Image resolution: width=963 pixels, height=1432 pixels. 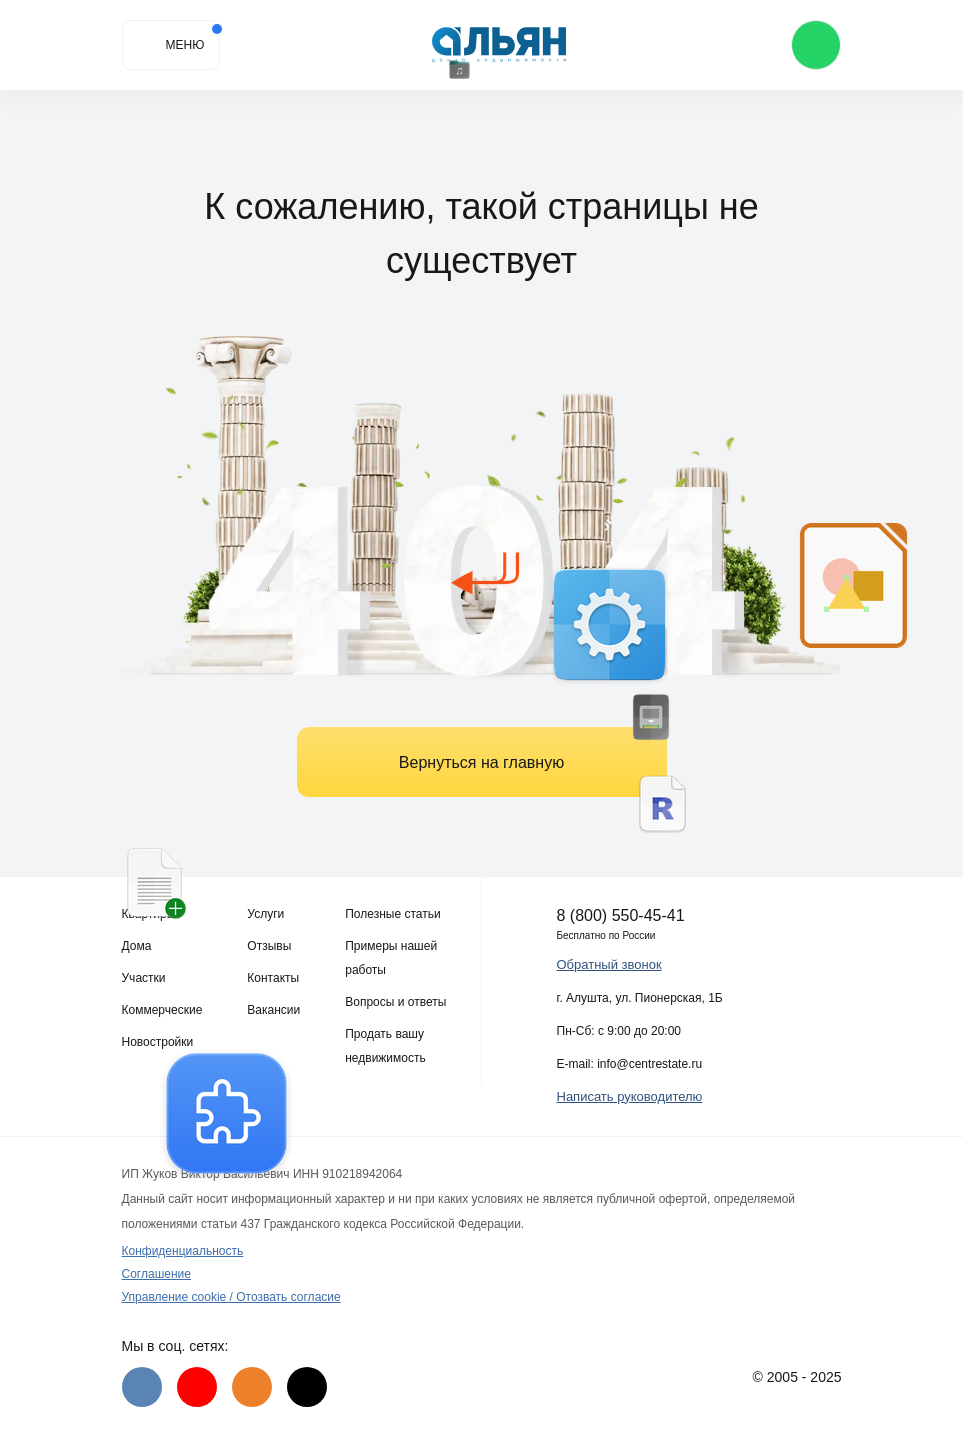 What do you see at coordinates (226, 1115) in the screenshot?
I see `manage plugin or extension settings` at bounding box center [226, 1115].